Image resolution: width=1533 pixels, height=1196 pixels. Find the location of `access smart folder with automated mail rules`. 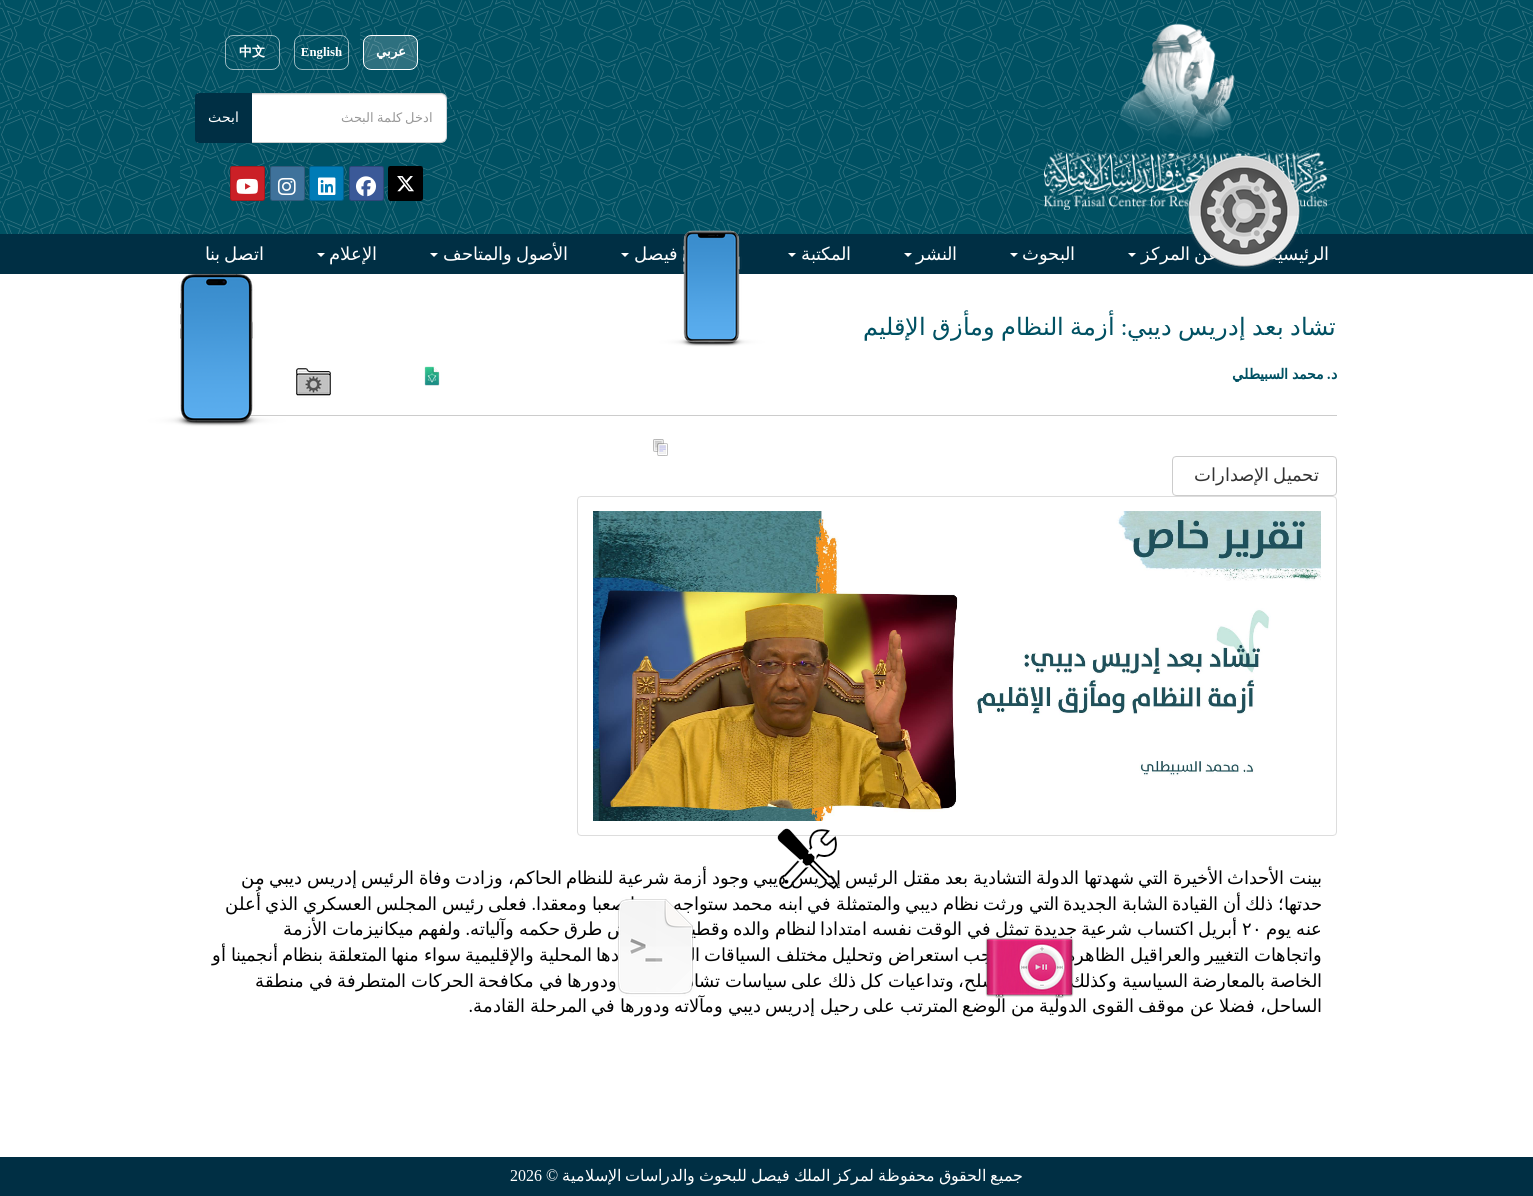

access smart folder with automated mail rules is located at coordinates (313, 381).